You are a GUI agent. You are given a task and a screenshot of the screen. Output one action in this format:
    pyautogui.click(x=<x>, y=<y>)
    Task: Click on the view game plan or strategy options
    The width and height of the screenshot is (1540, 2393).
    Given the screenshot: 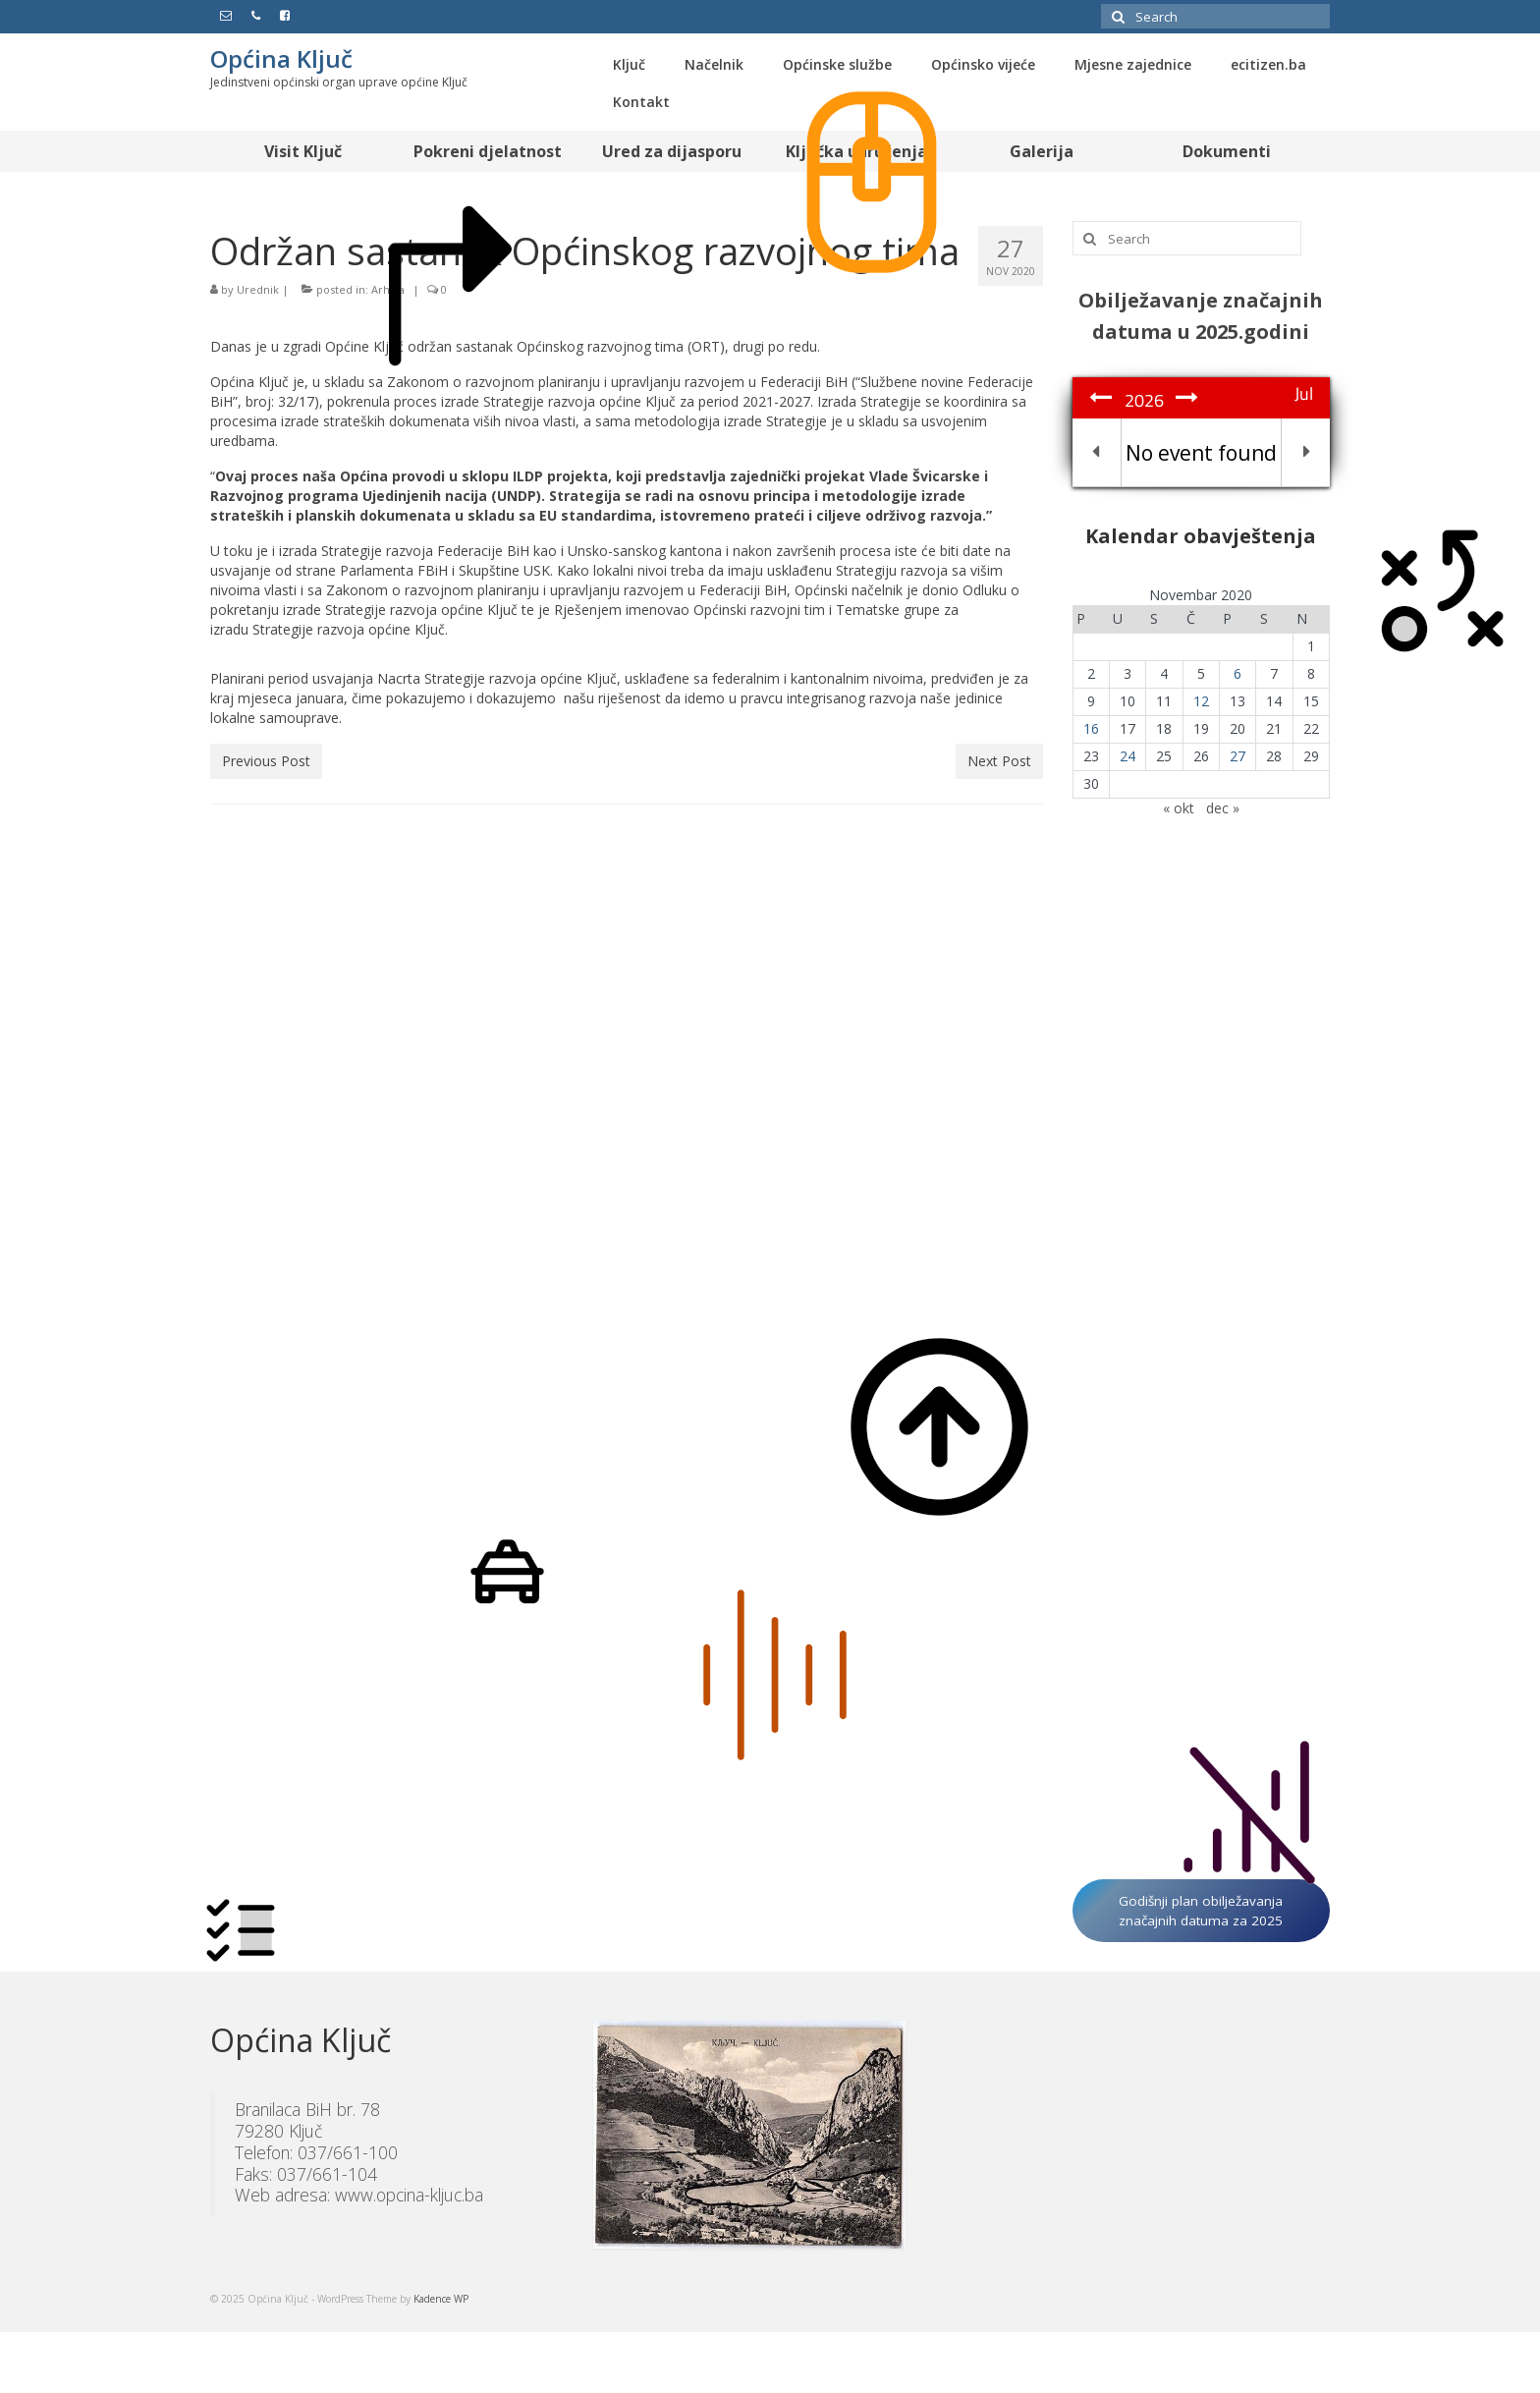 What is the action you would take?
    pyautogui.click(x=1437, y=590)
    